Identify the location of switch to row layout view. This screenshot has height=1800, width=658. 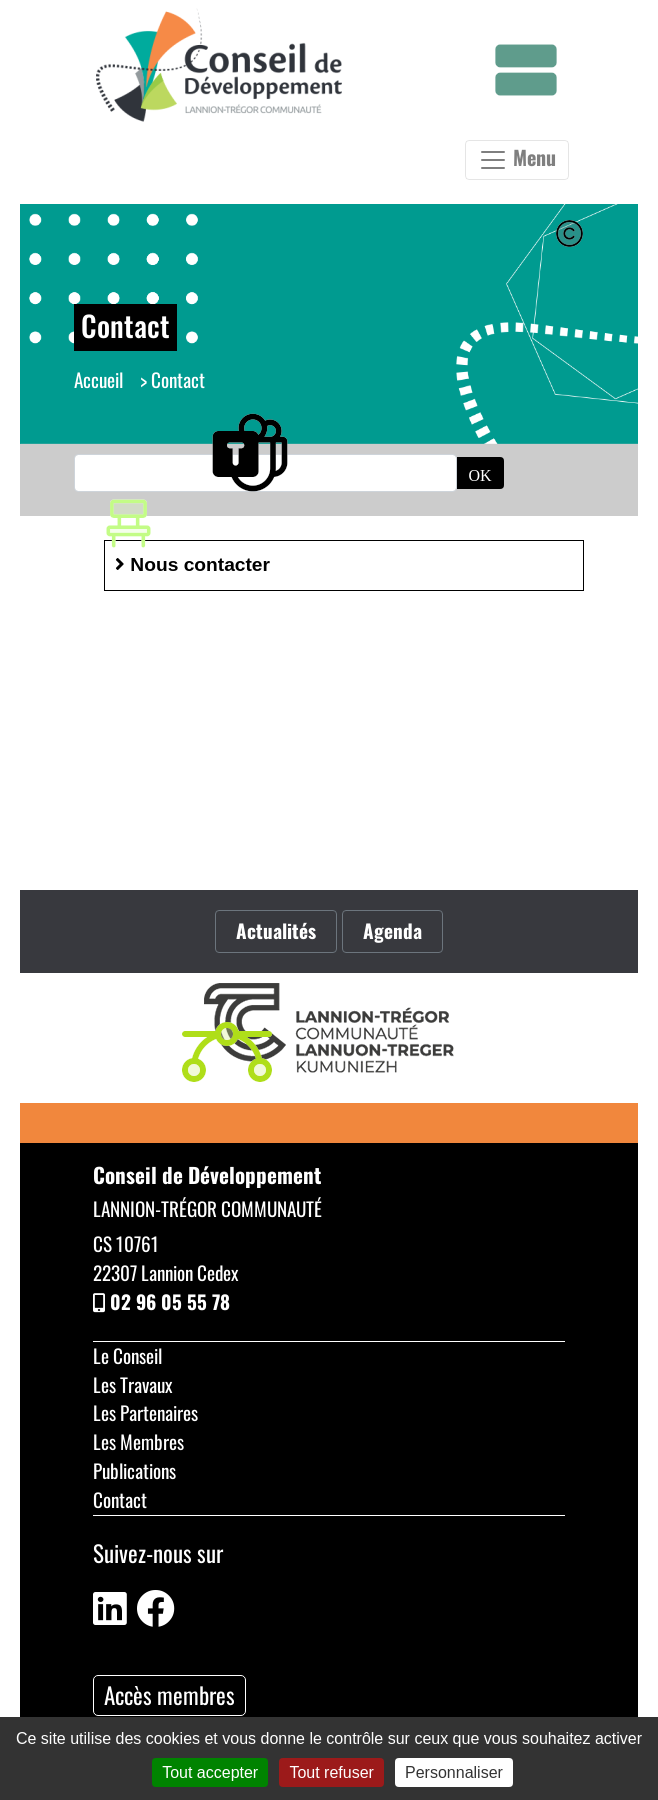
(526, 70).